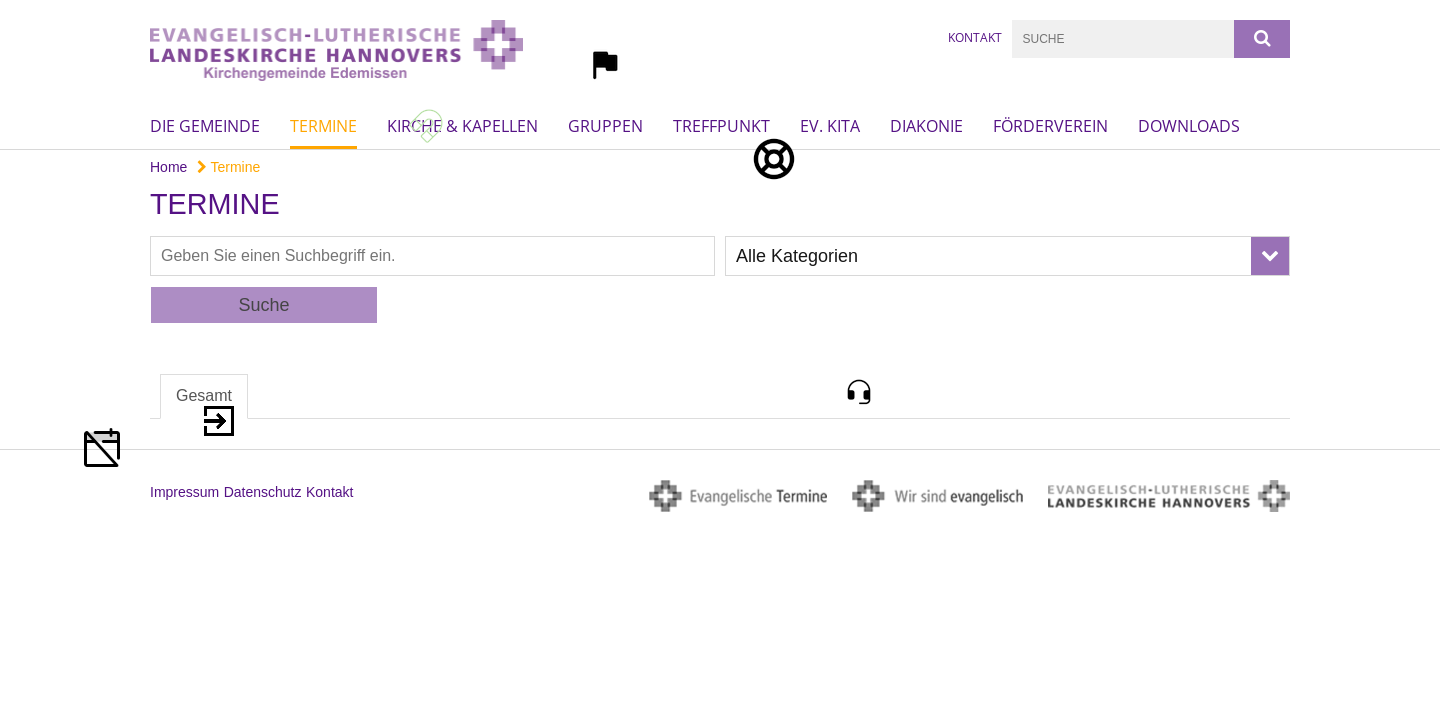  I want to click on no scheduled events or appointments, so click(102, 449).